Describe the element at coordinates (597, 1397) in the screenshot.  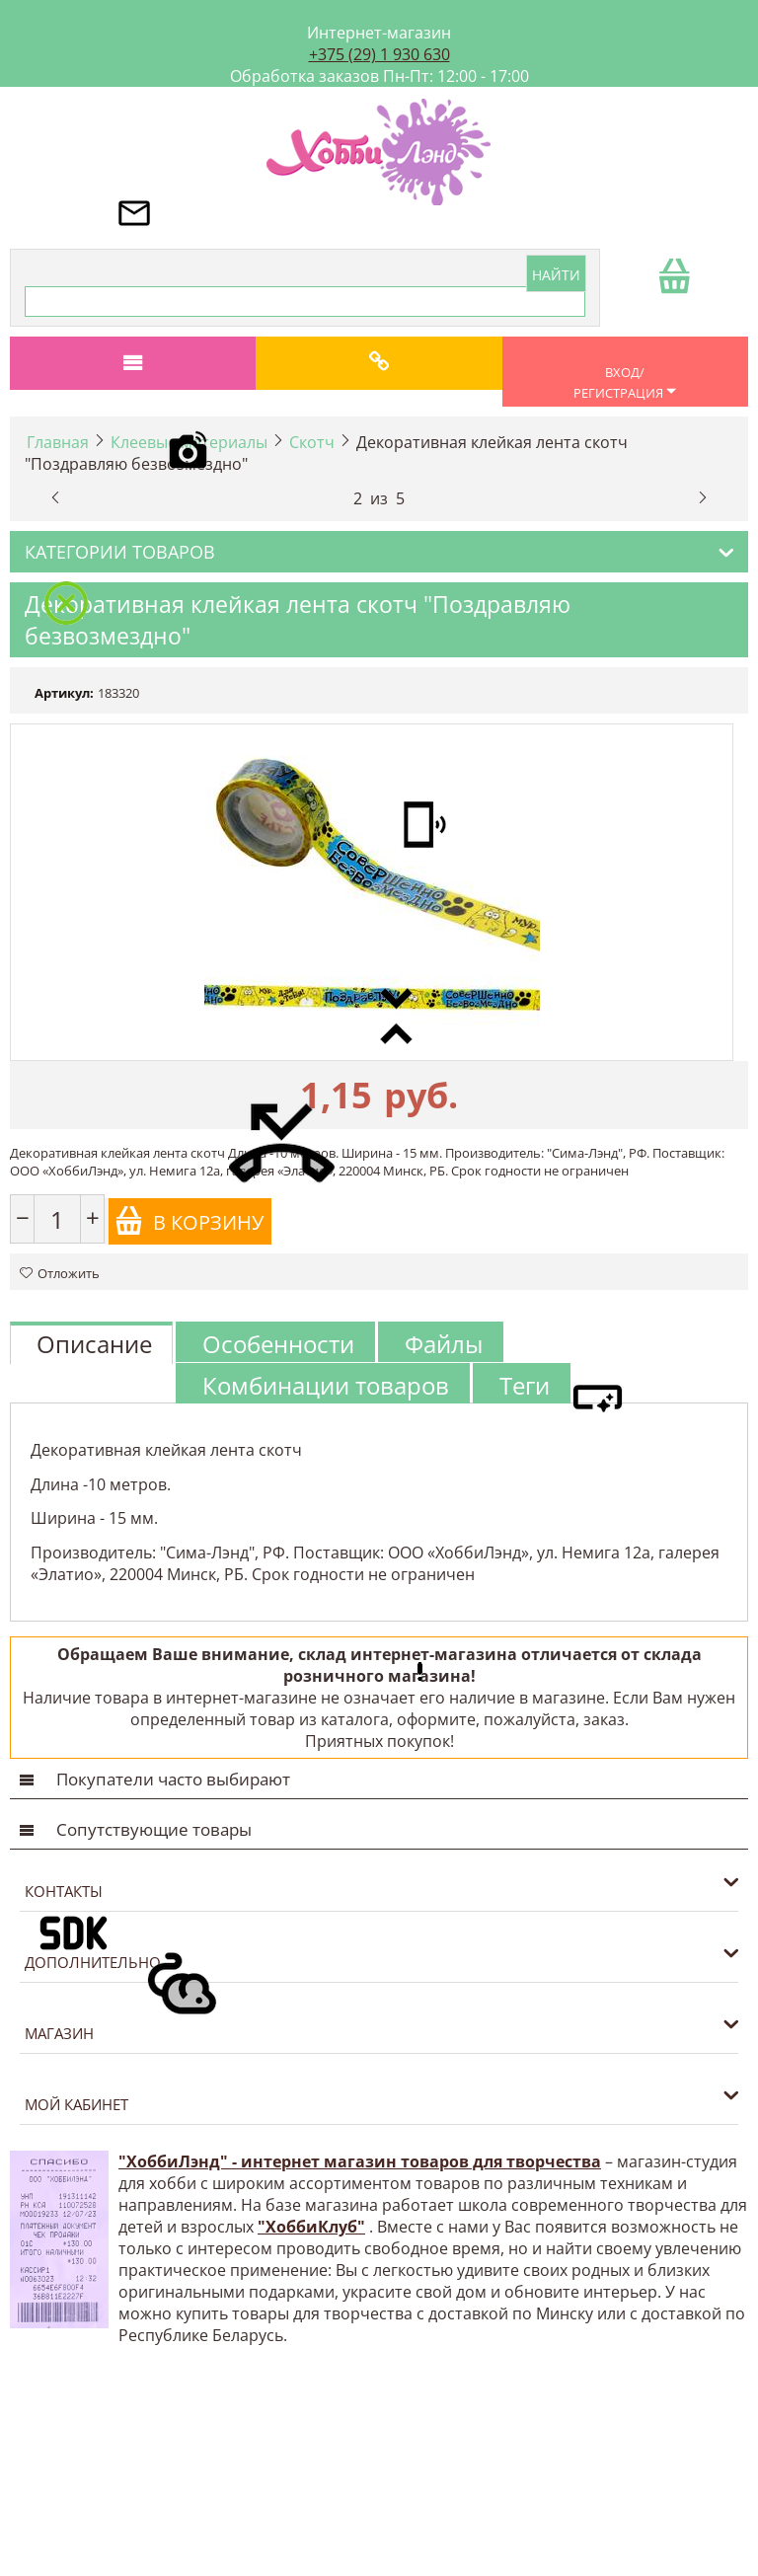
I see `add a smart or AI-powered action button` at that location.